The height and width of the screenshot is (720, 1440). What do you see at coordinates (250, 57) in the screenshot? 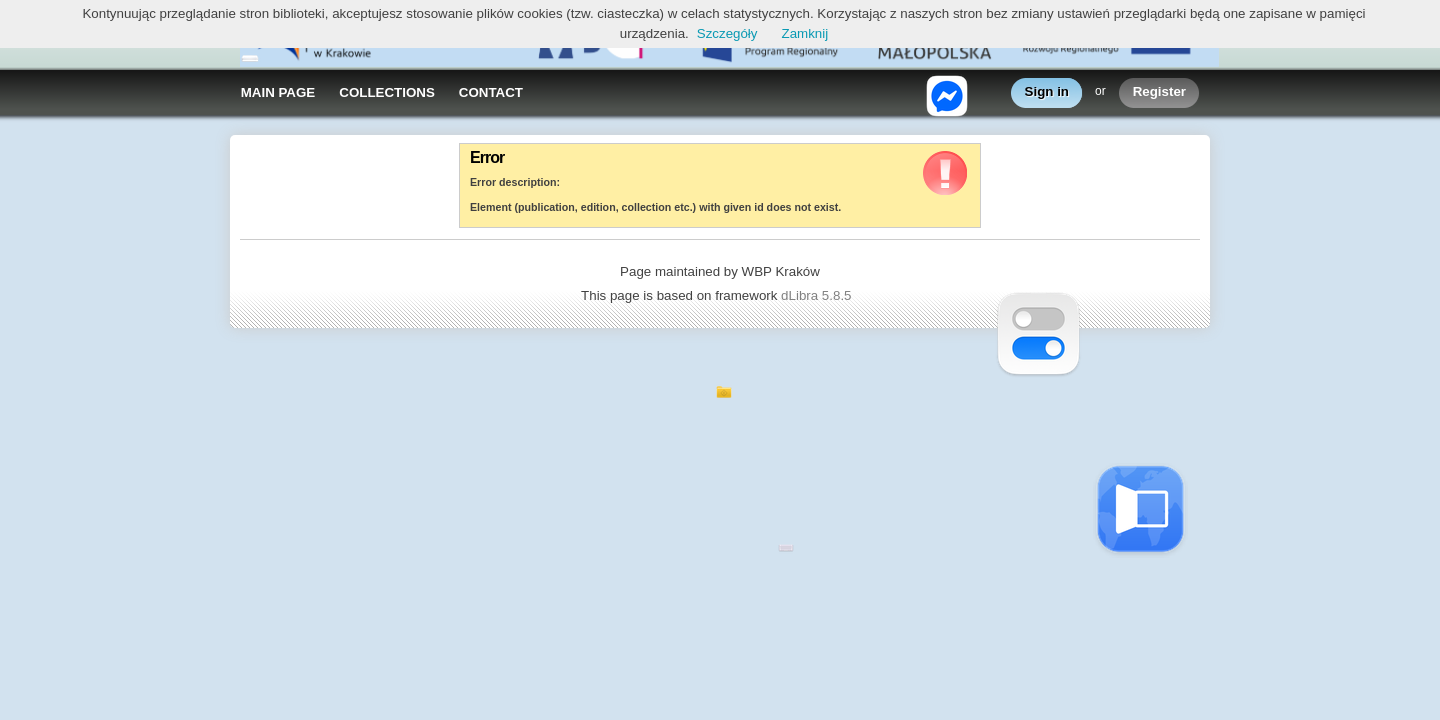
I see `access airport extreme router settings` at bounding box center [250, 57].